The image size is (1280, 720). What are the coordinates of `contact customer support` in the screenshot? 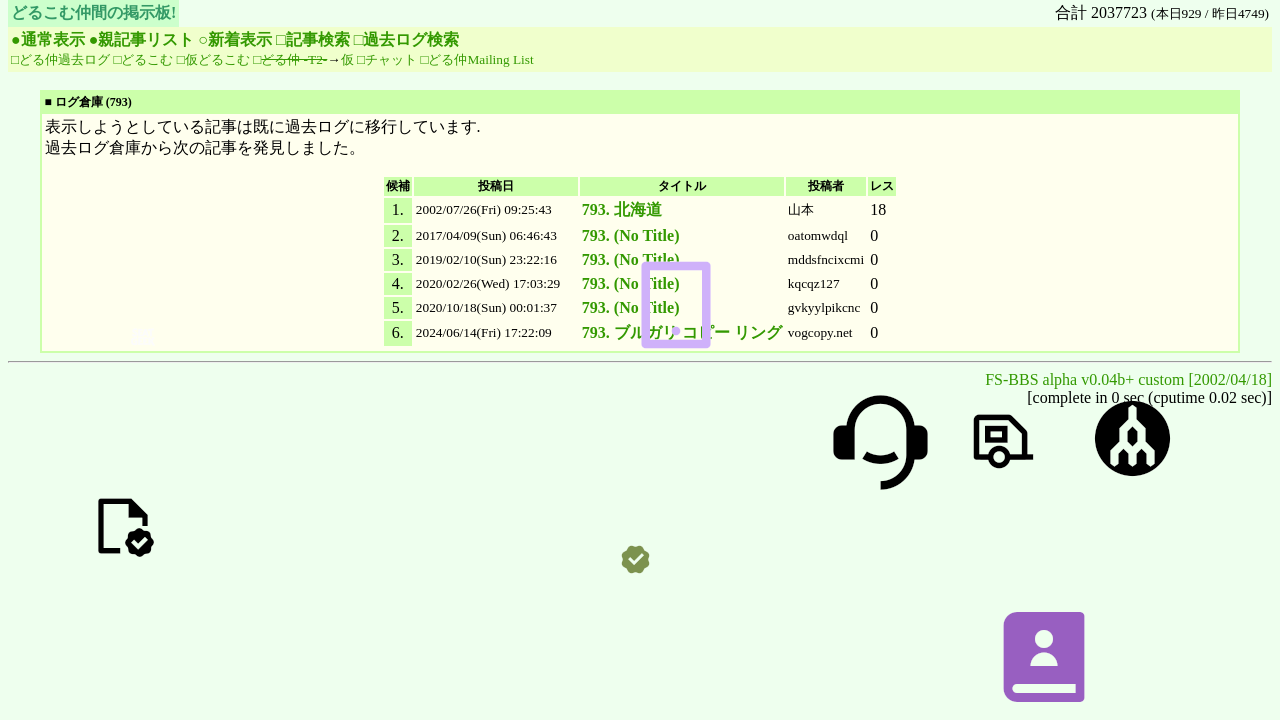 It's located at (880, 442).